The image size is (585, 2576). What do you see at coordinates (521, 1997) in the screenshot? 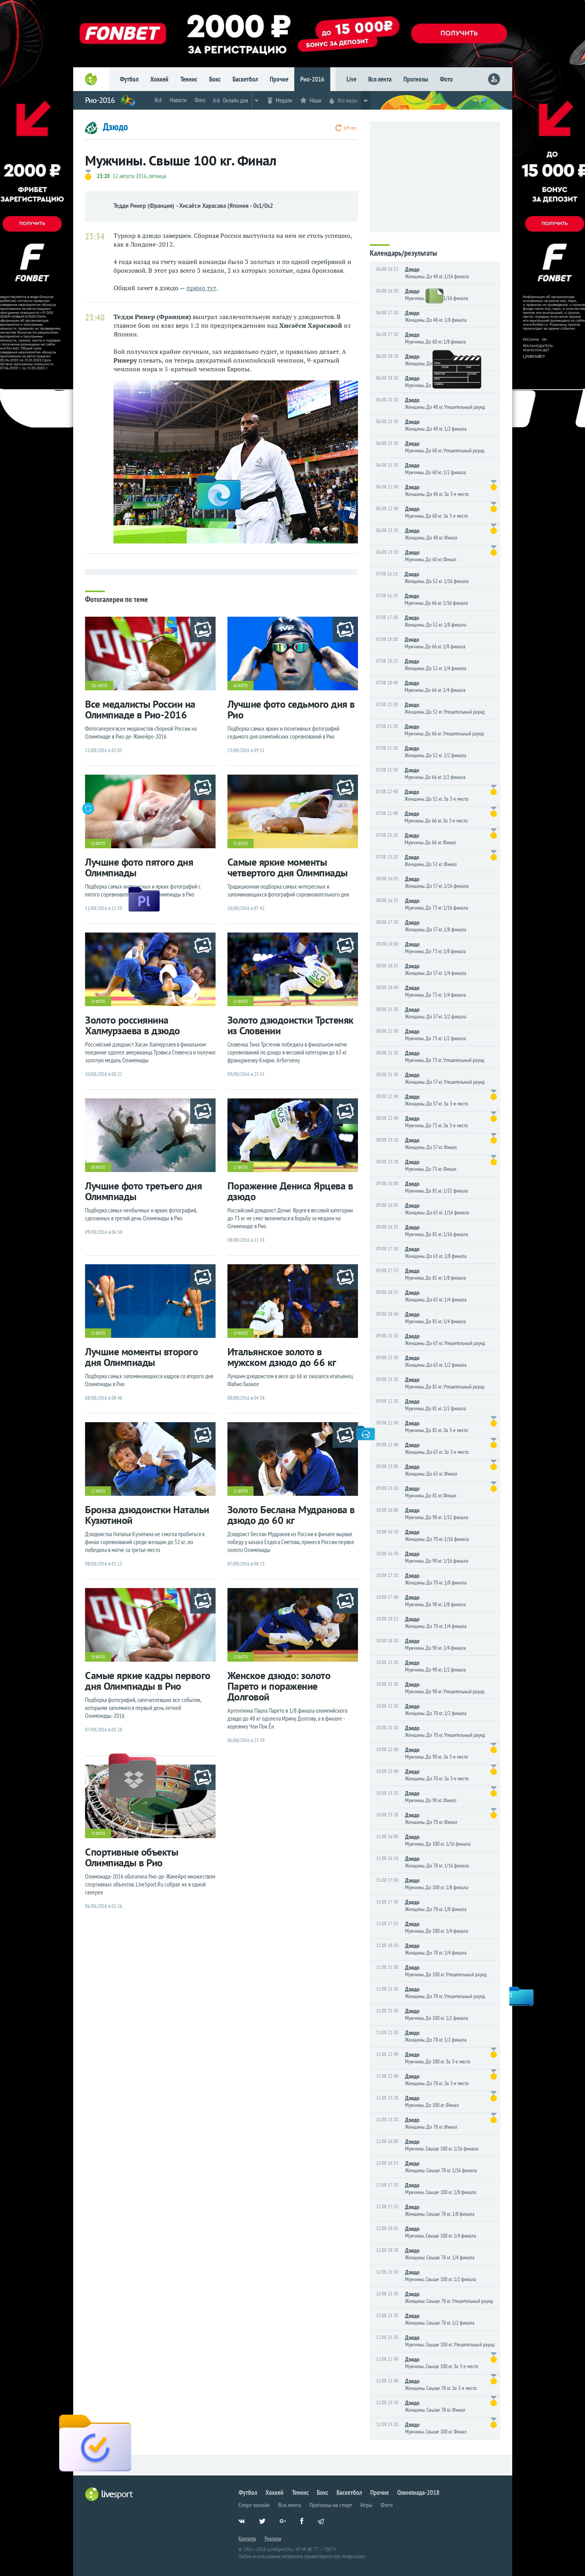
I see `open desktop folder` at bounding box center [521, 1997].